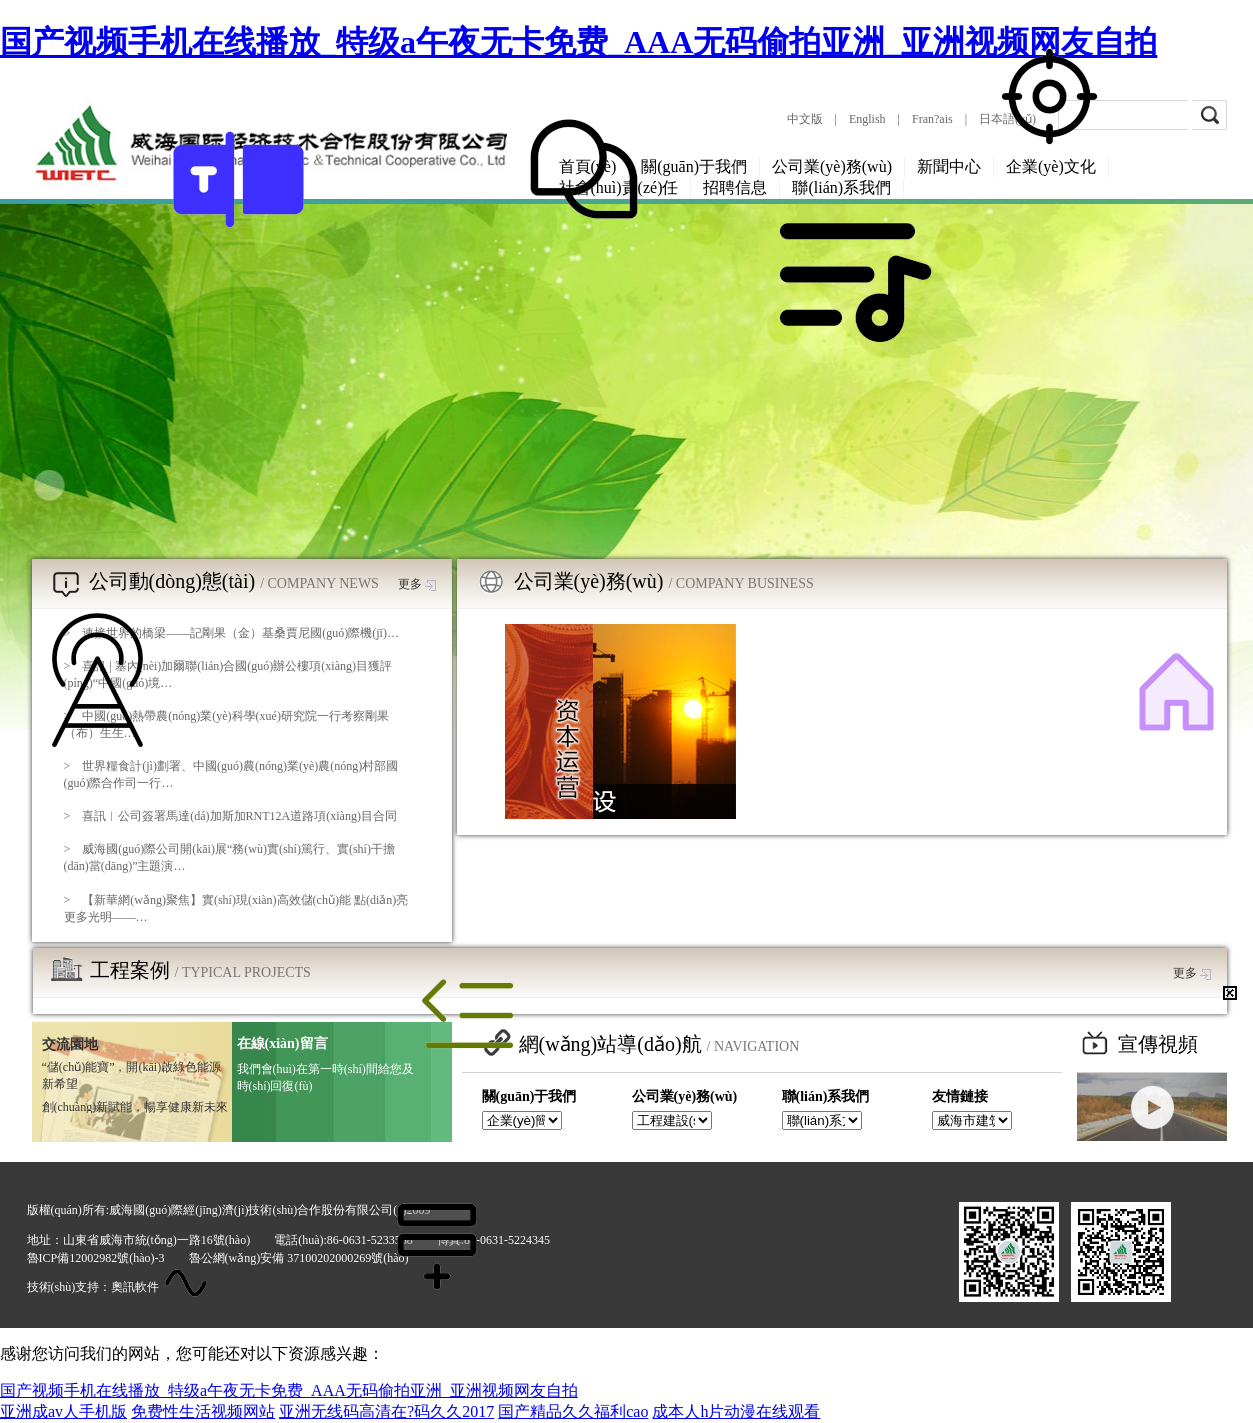 The height and width of the screenshot is (1423, 1253). I want to click on navigate to home screen, so click(1176, 693).